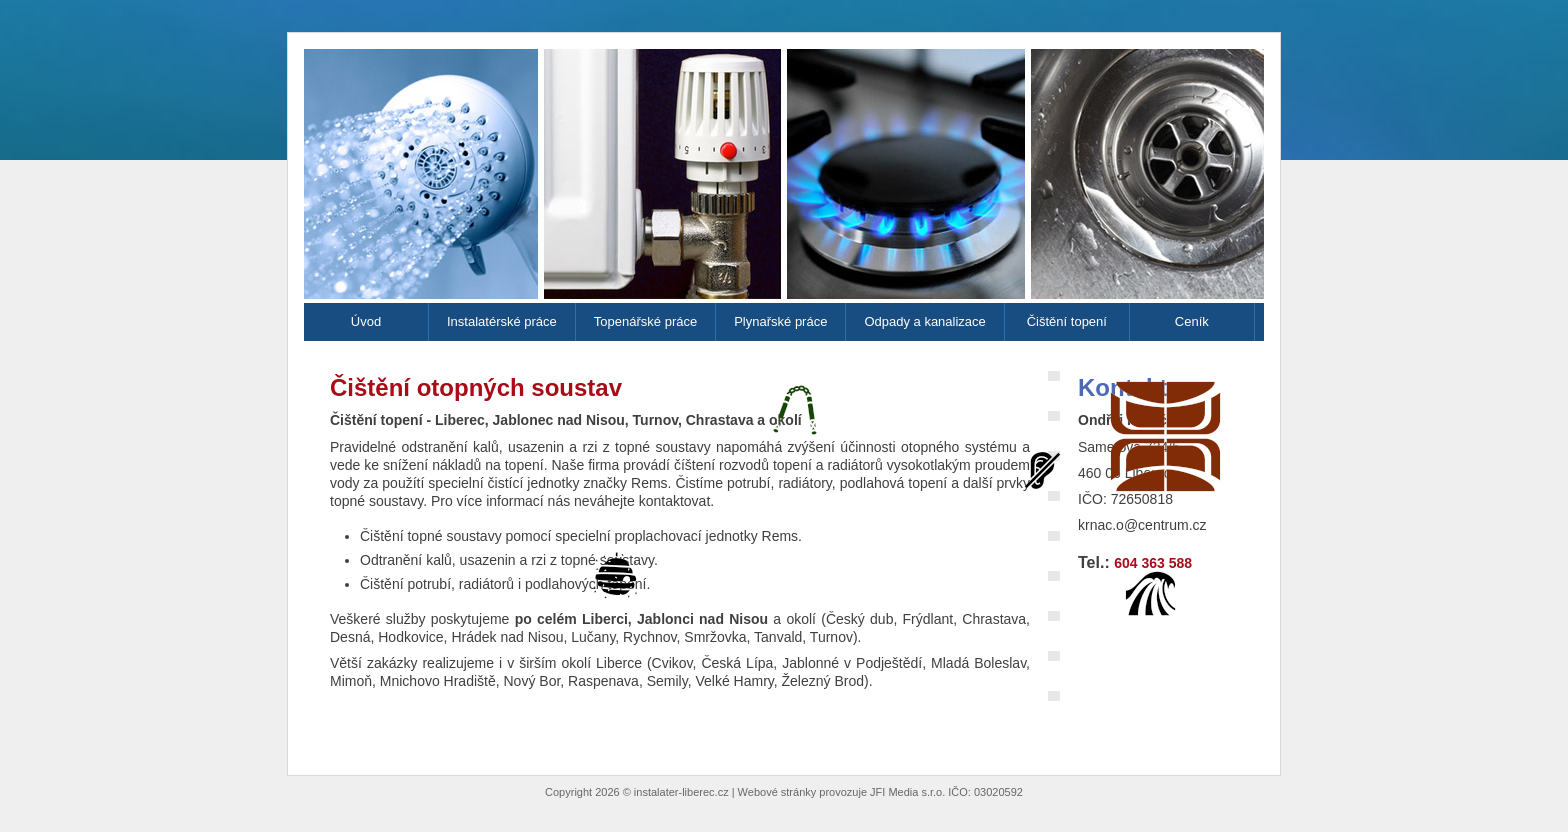 The image size is (1568, 832). What do you see at coordinates (1042, 470) in the screenshot?
I see `indicates hearing assistance is unavailable` at bounding box center [1042, 470].